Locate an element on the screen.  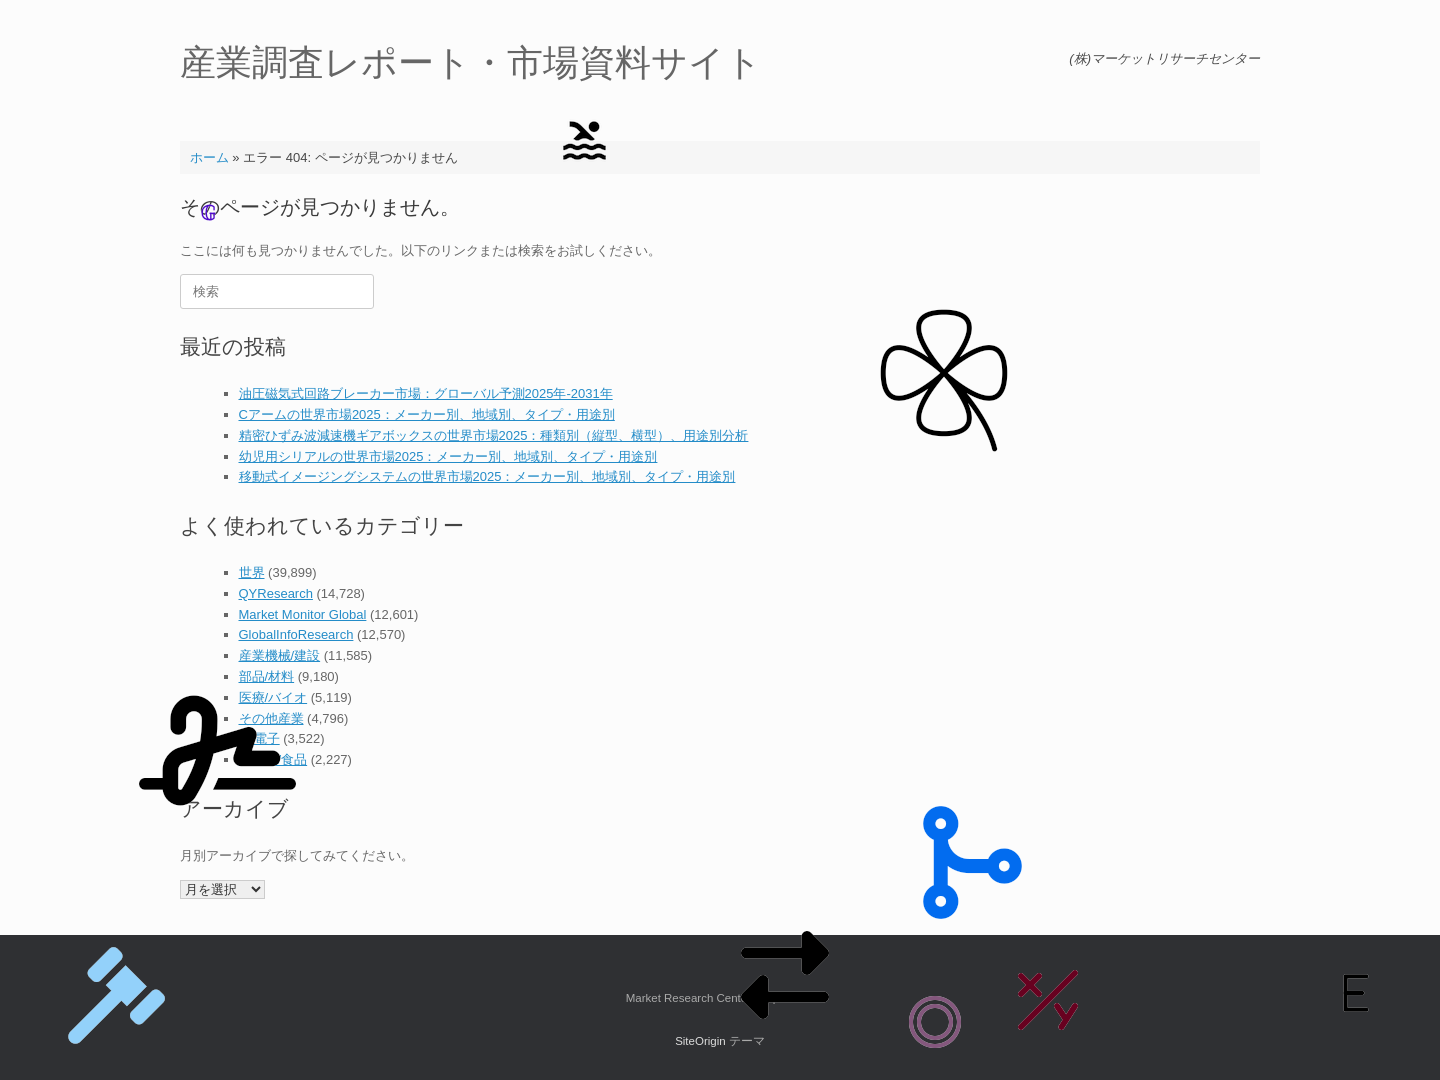
perform division calculation is located at coordinates (1048, 1000).